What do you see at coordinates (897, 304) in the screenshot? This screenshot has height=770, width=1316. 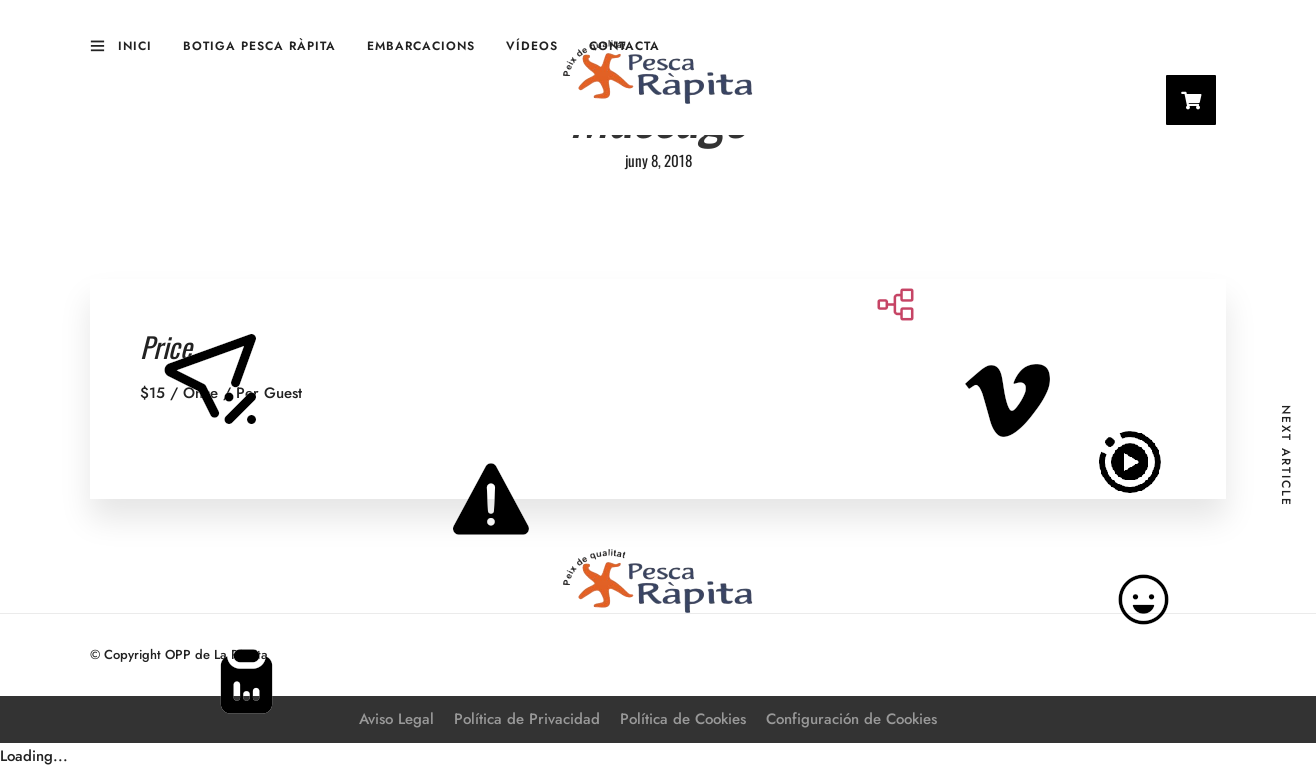 I see `view hierarchical organization or folder structure` at bounding box center [897, 304].